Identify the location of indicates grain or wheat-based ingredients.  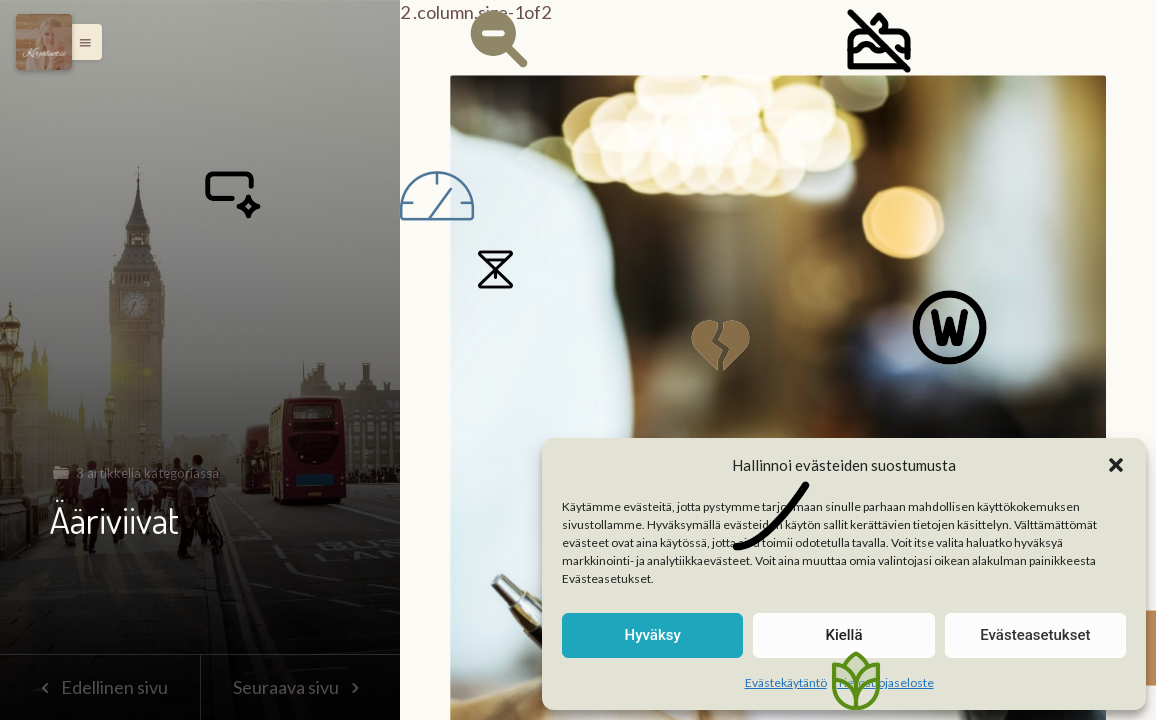
(856, 682).